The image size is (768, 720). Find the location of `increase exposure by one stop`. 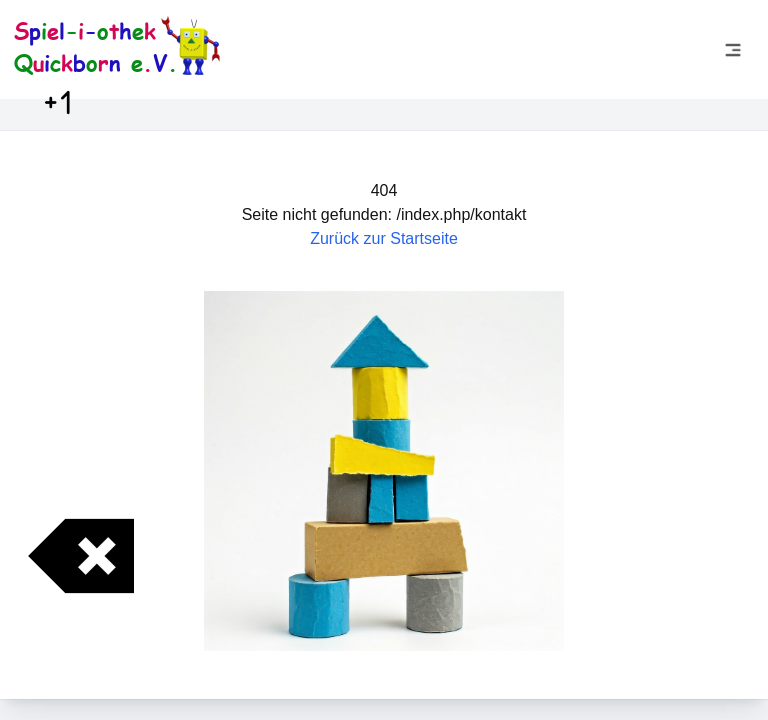

increase exposure by one stop is located at coordinates (59, 102).